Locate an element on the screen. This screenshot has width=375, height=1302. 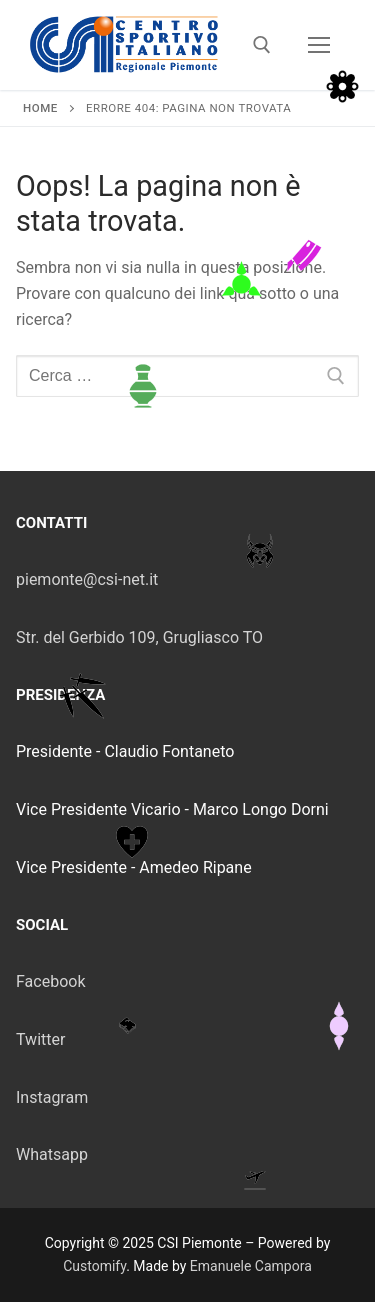
indicates player has reached level three is located at coordinates (241, 278).